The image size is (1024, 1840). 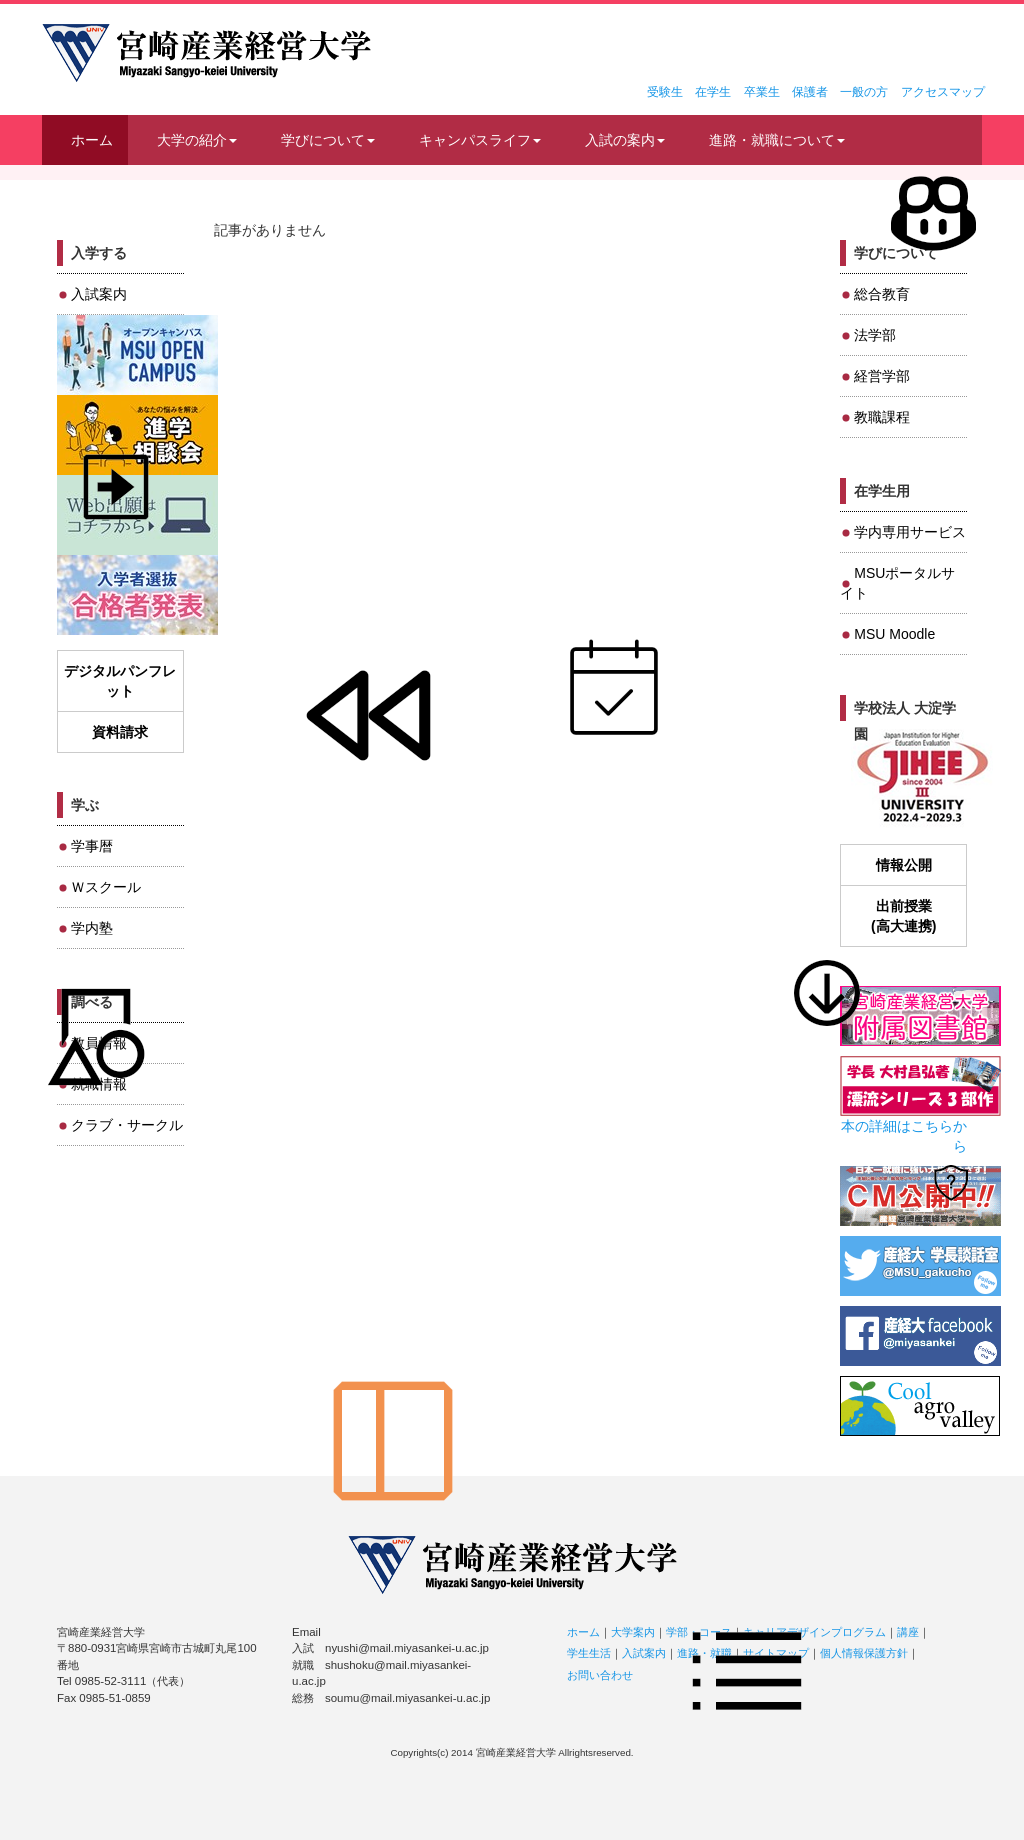 What do you see at coordinates (368, 715) in the screenshot?
I see `rewind or skip backward in media playback` at bounding box center [368, 715].